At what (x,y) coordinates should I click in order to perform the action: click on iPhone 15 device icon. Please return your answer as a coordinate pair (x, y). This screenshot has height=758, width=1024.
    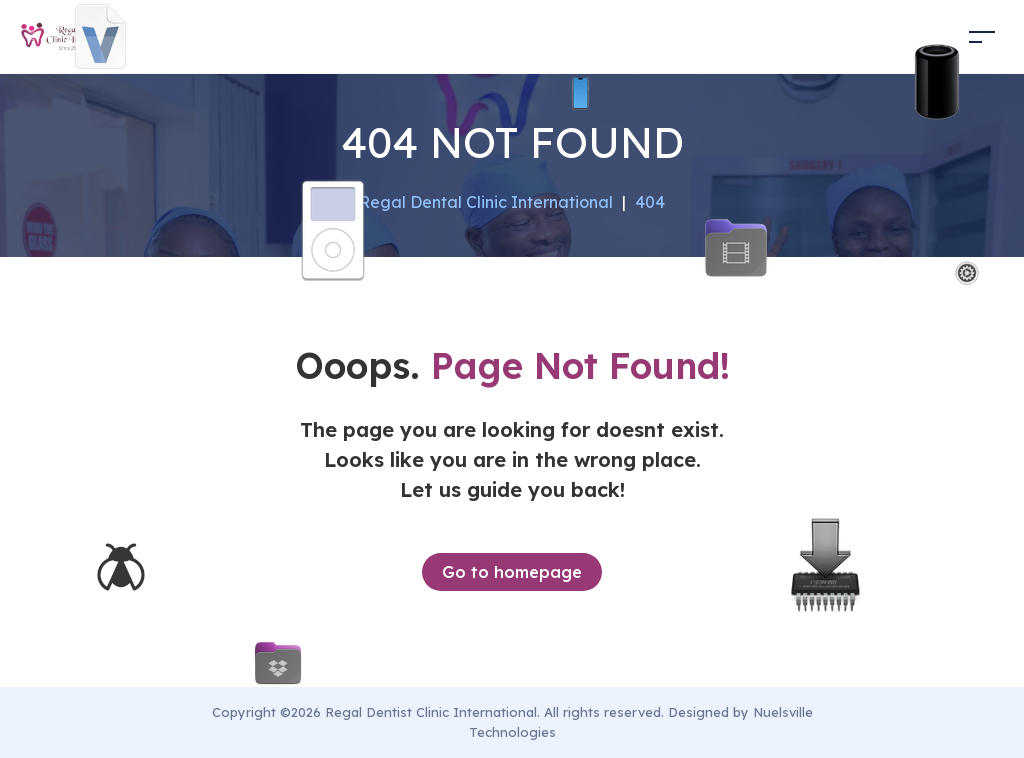
    Looking at the image, I should click on (580, 93).